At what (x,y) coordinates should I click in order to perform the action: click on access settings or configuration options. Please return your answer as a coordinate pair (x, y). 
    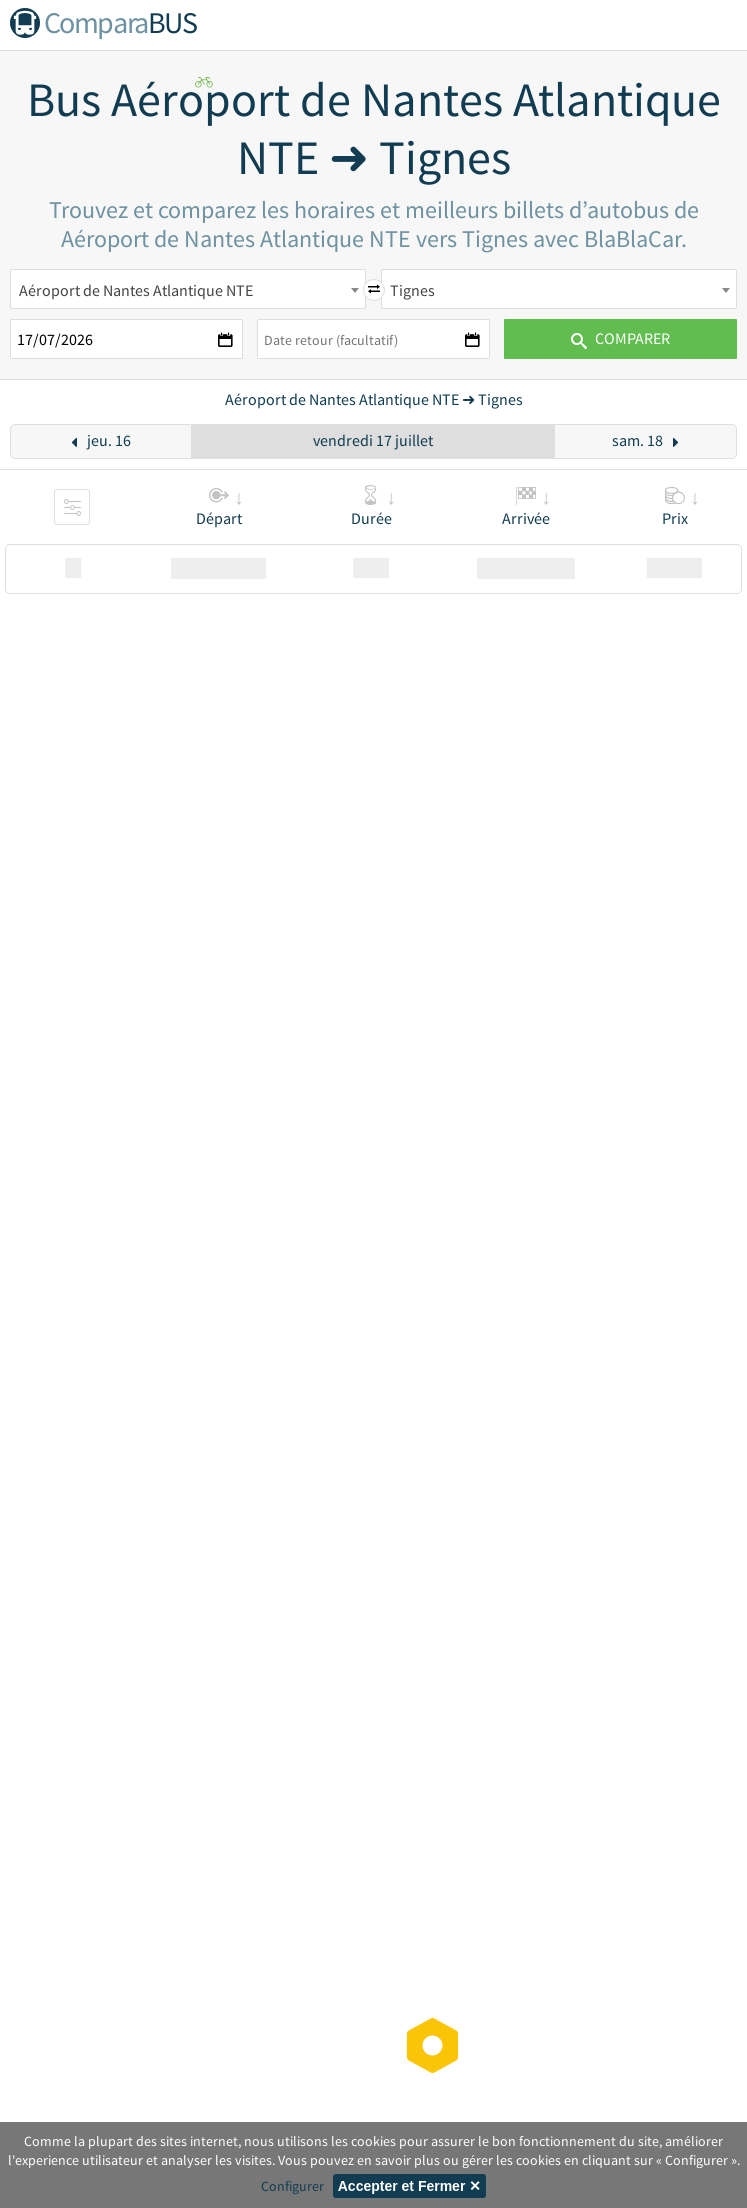
    Looking at the image, I should click on (432, 2045).